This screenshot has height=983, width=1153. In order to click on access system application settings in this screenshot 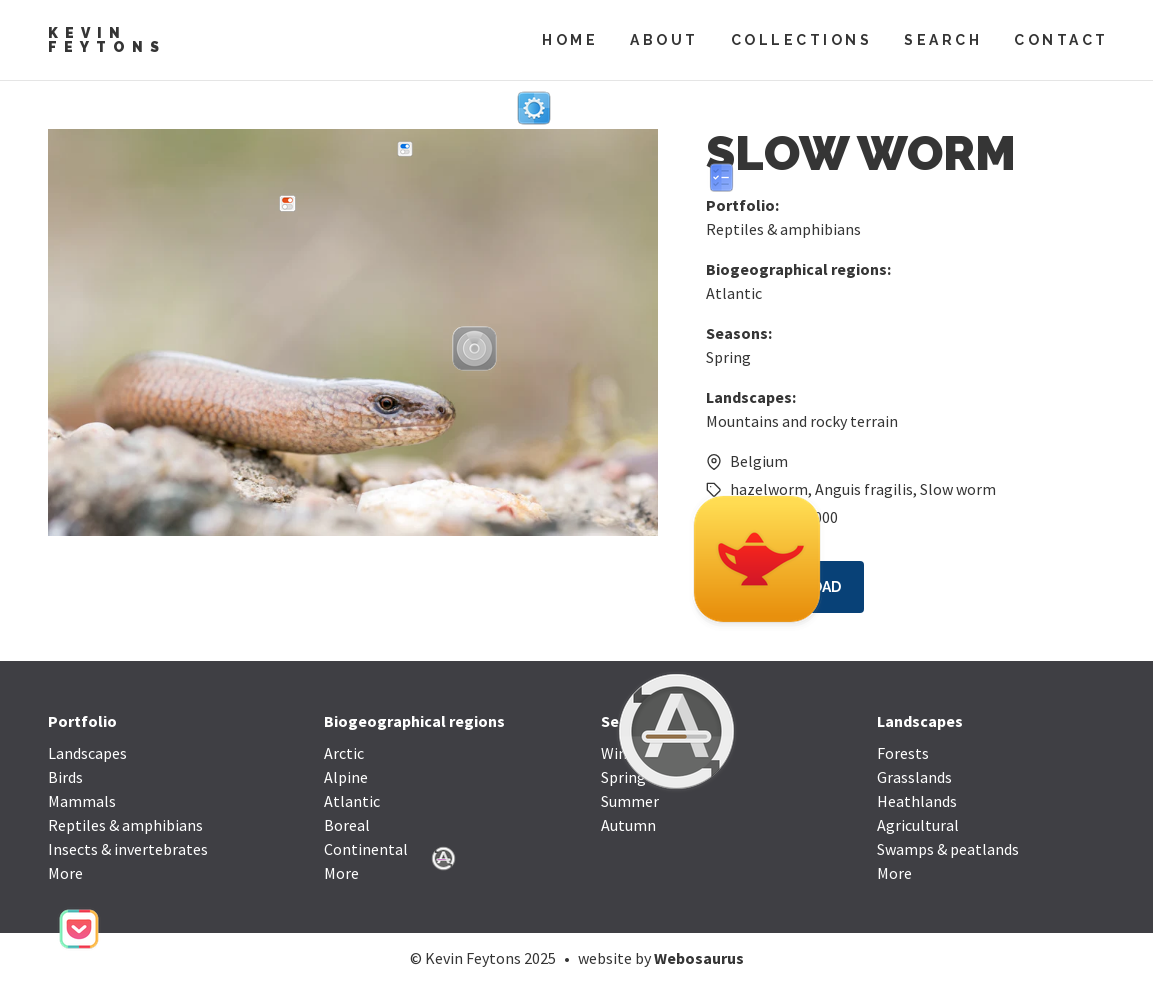, I will do `click(534, 108)`.